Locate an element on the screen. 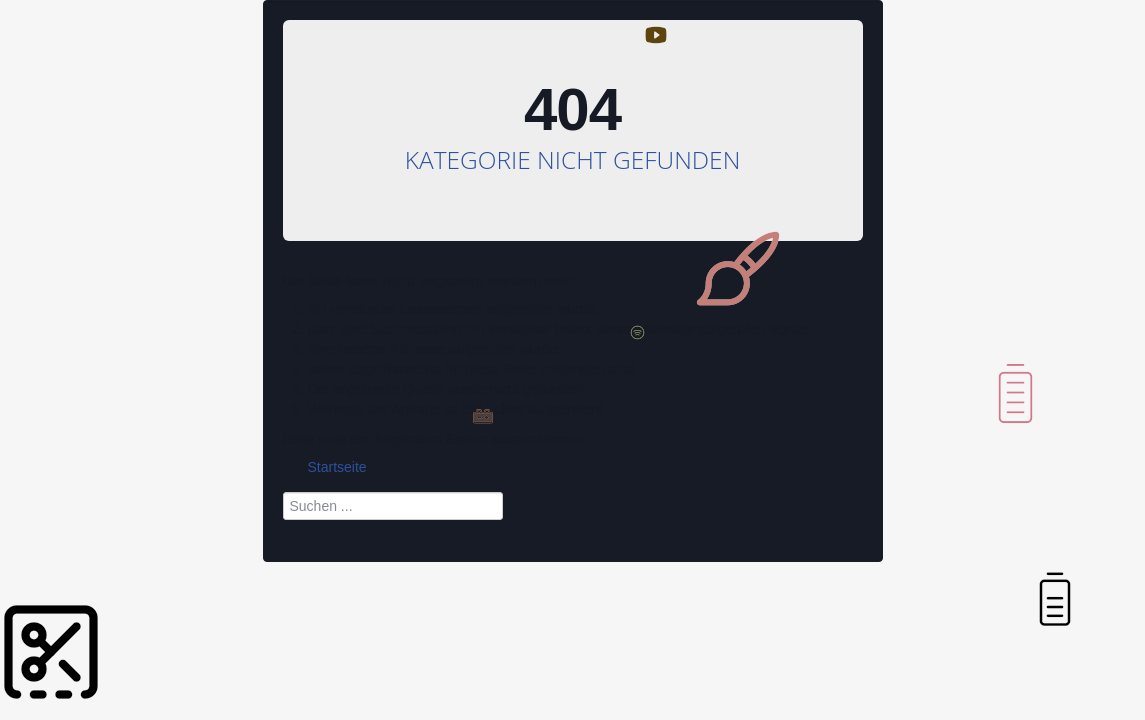  indicates high battery level is located at coordinates (1055, 600).